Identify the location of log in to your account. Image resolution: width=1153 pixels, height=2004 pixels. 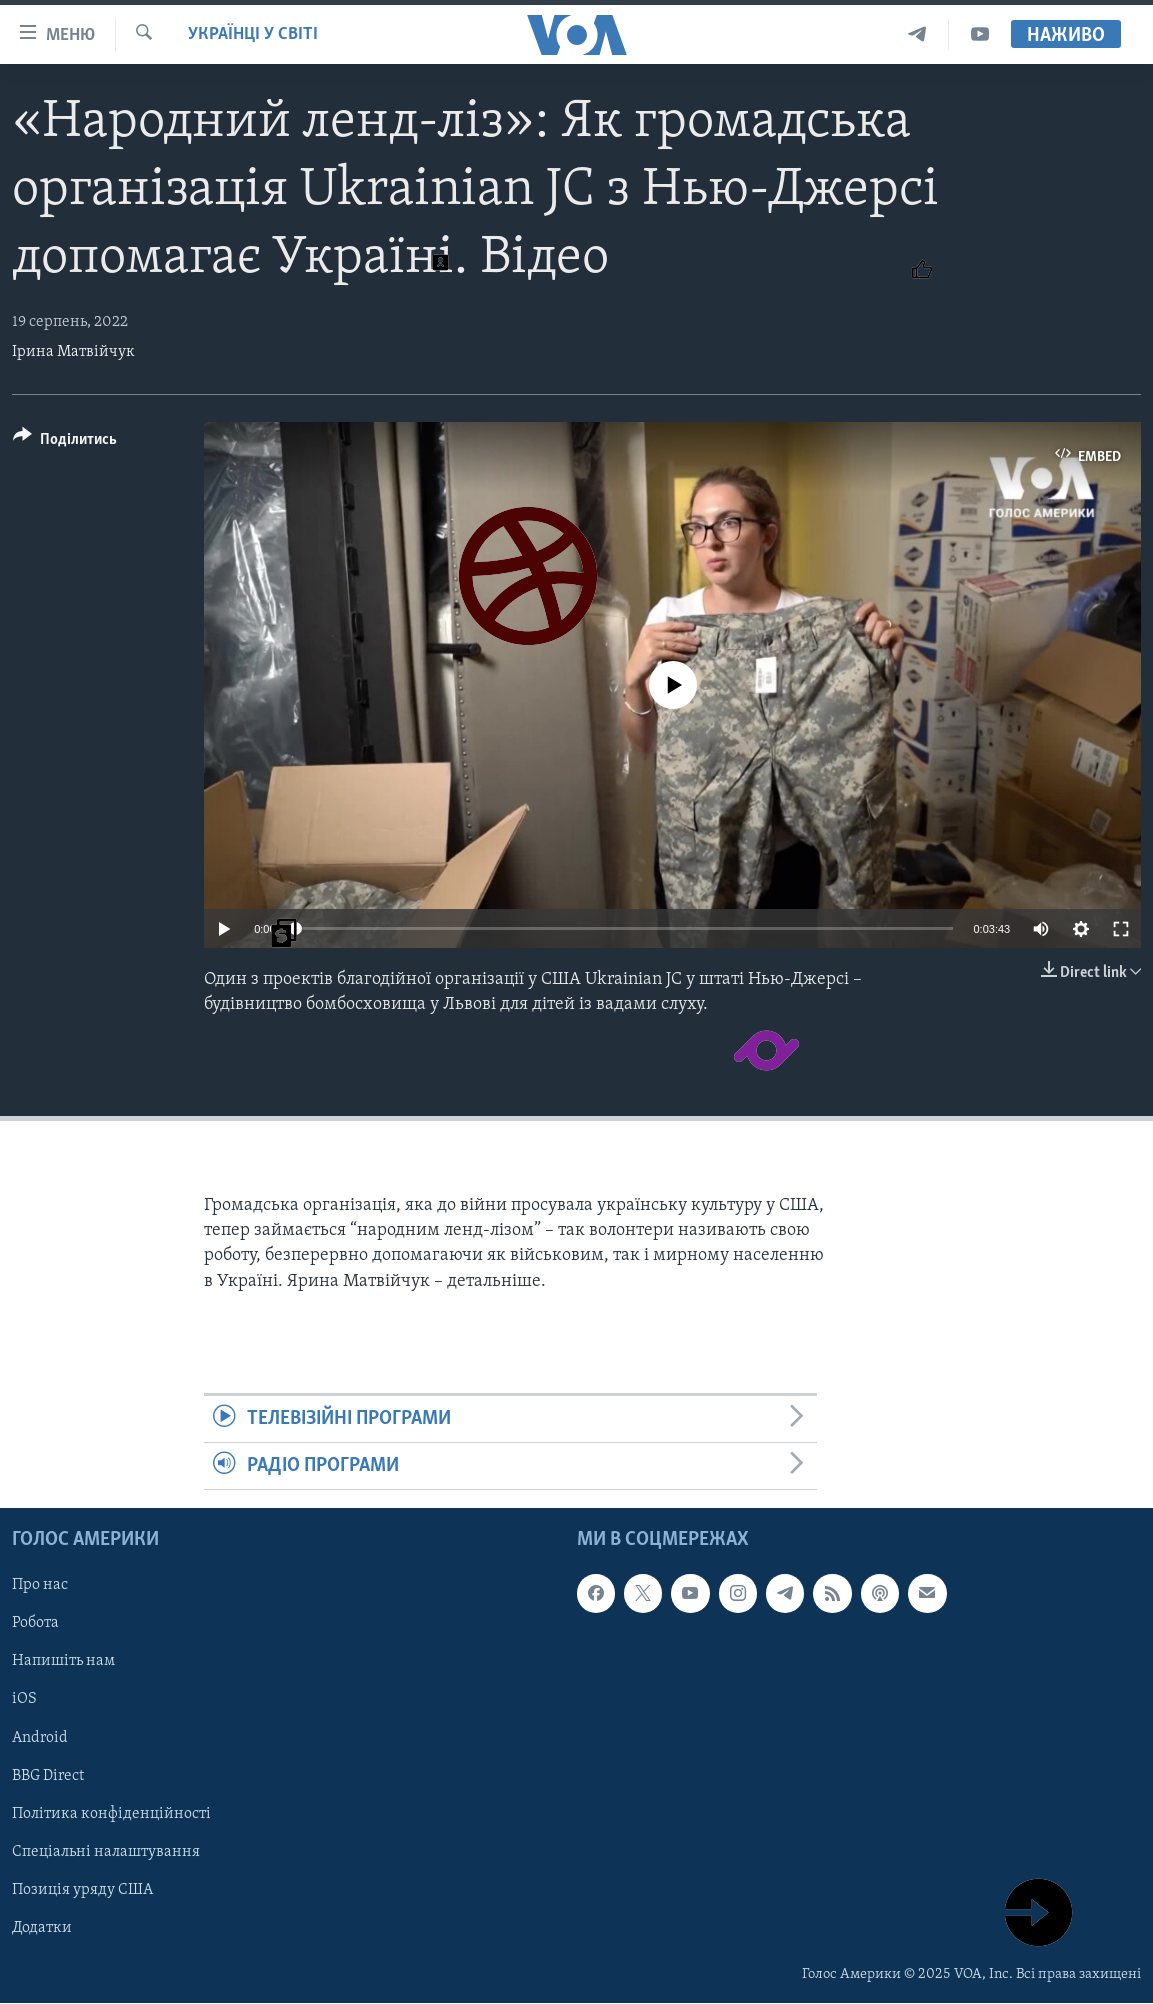
(1038, 1912).